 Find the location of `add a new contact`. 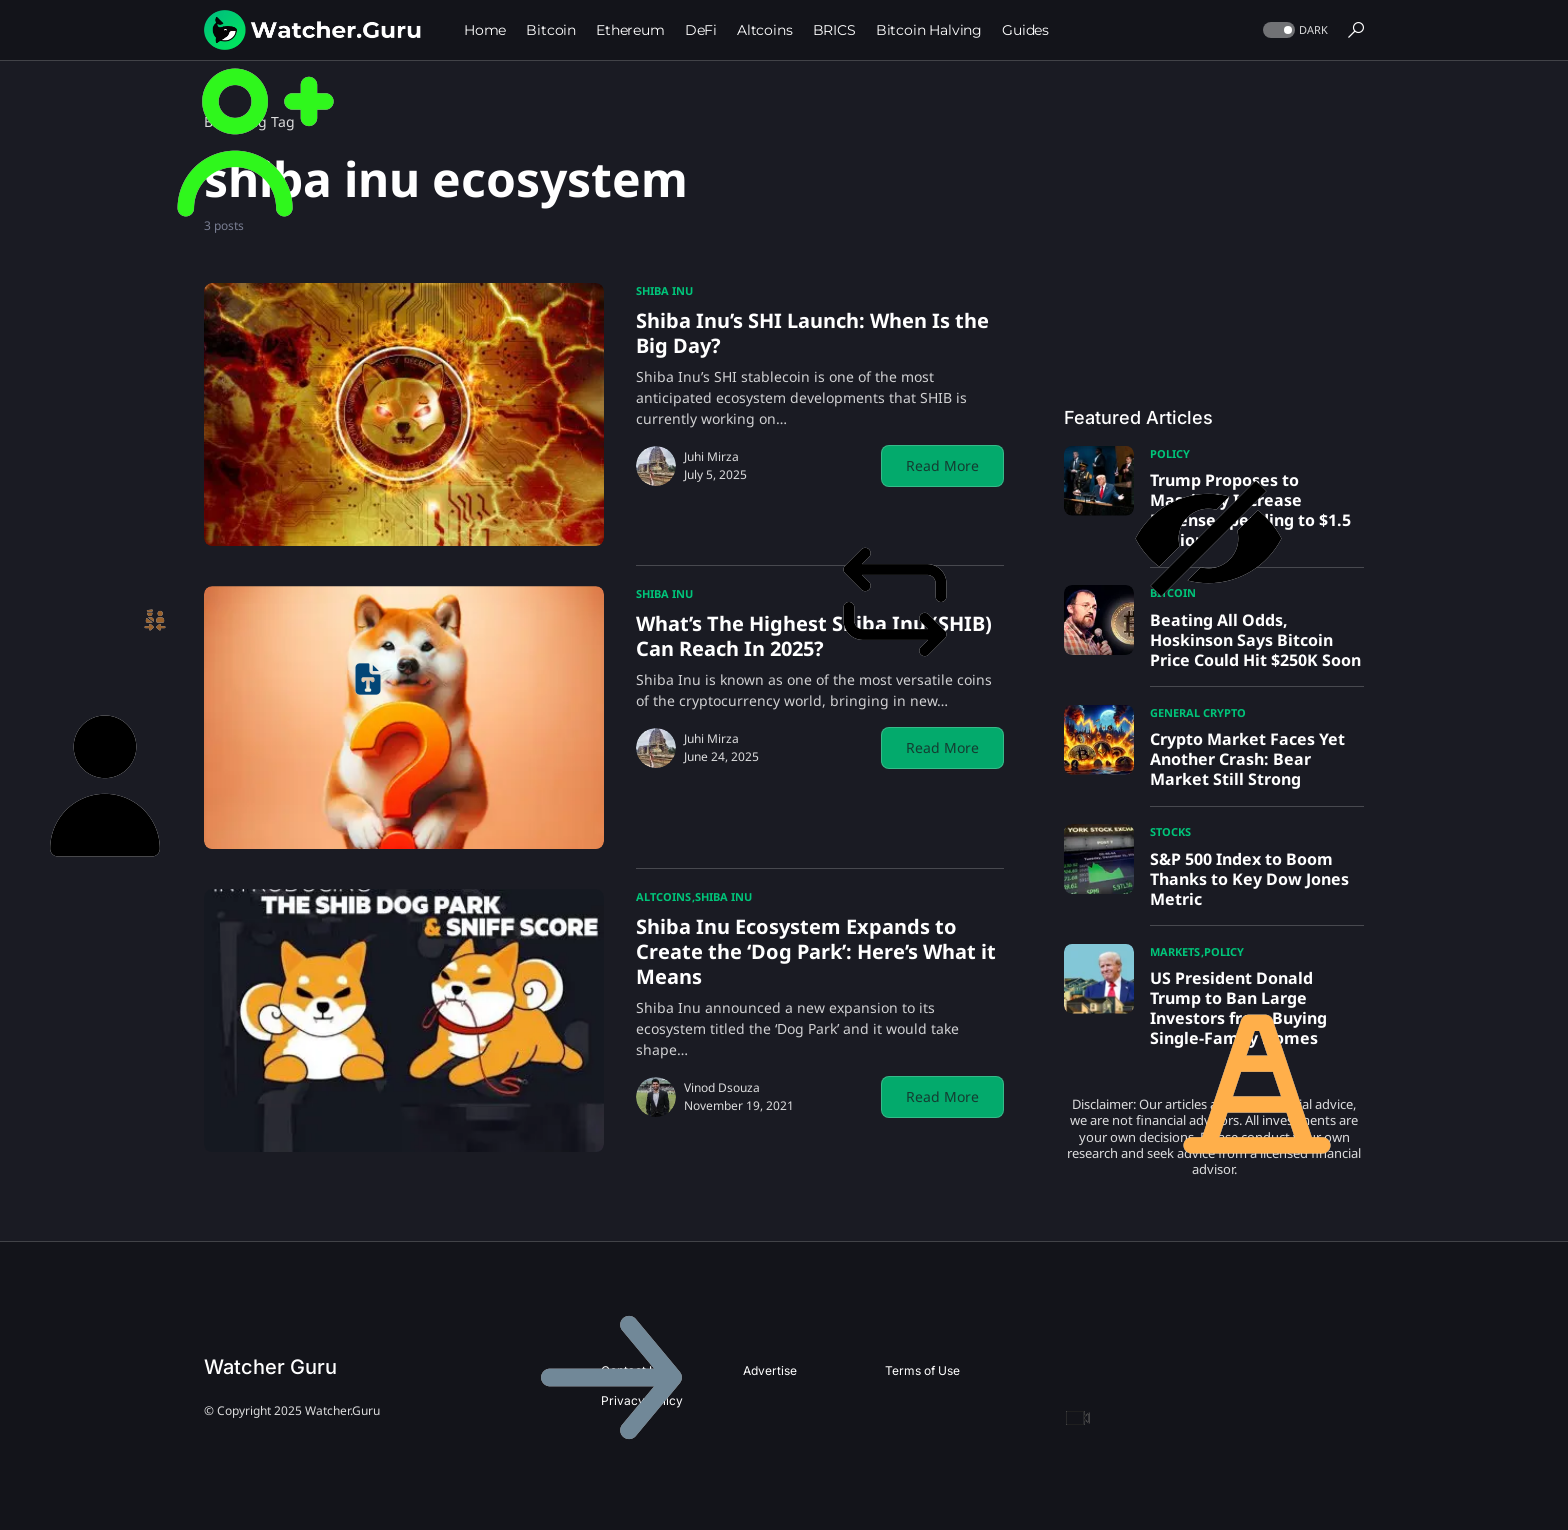

add a new contact is located at coordinates (251, 142).